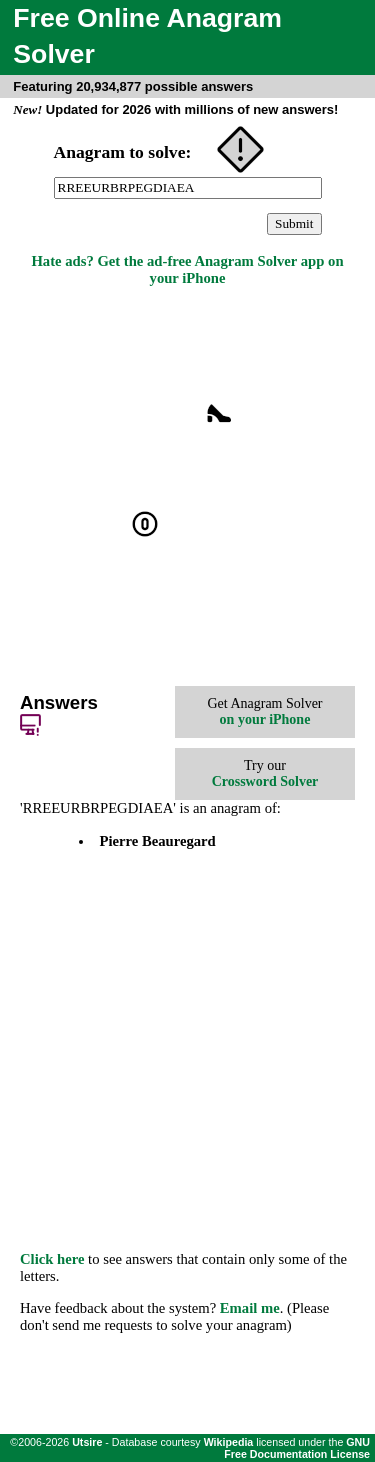 The image size is (375, 1462). Describe the element at coordinates (30, 724) in the screenshot. I see `indicates a problem or error with your desktop computer` at that location.